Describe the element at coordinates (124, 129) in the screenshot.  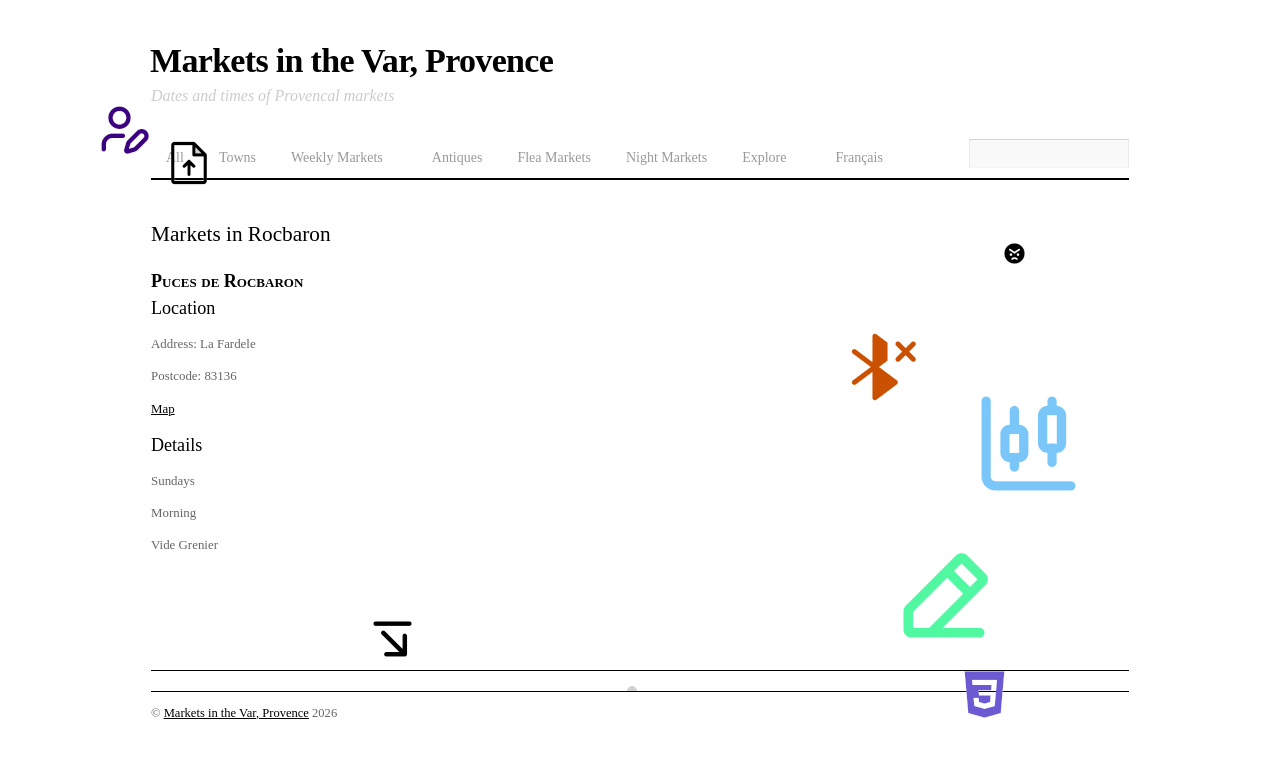
I see `edit your profile` at that location.